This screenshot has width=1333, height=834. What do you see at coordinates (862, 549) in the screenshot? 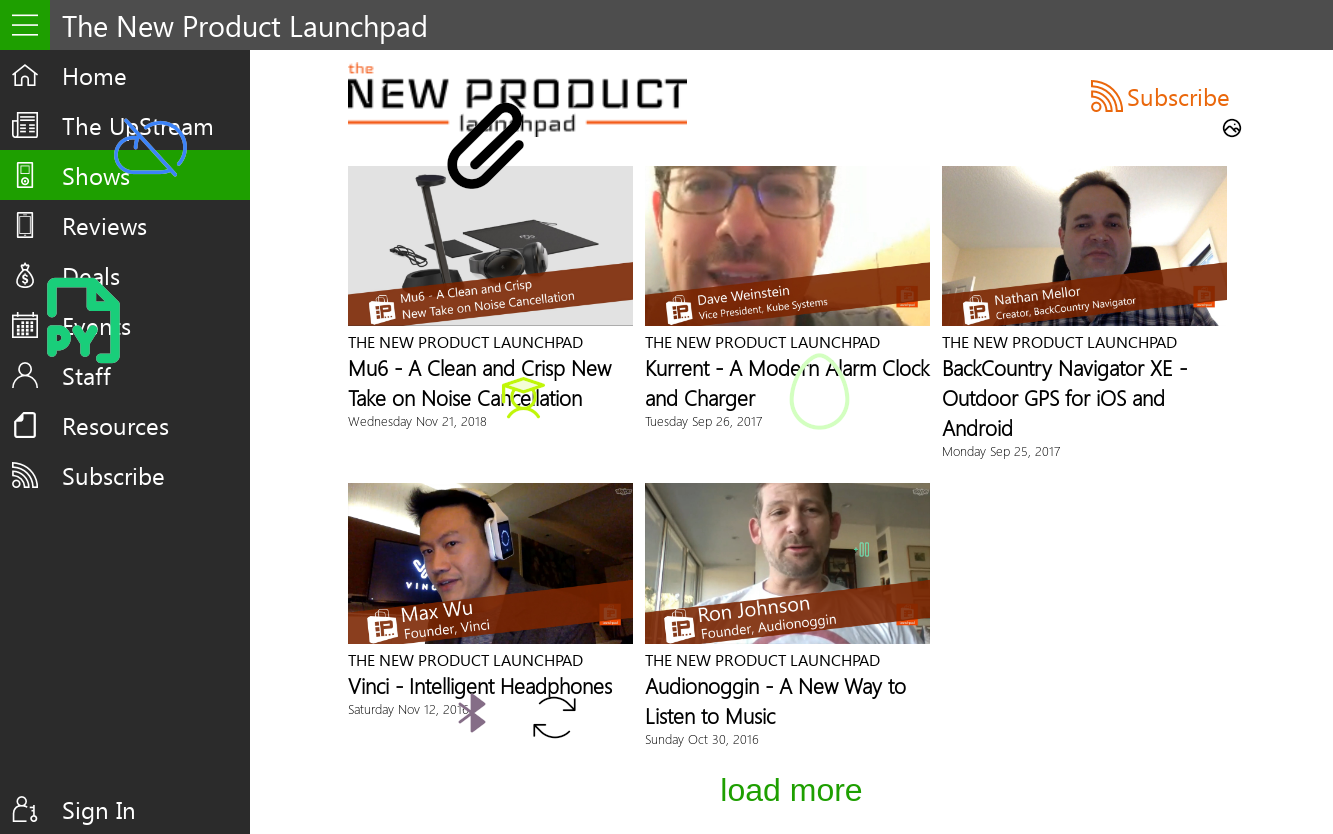
I see `add a column to the left` at bounding box center [862, 549].